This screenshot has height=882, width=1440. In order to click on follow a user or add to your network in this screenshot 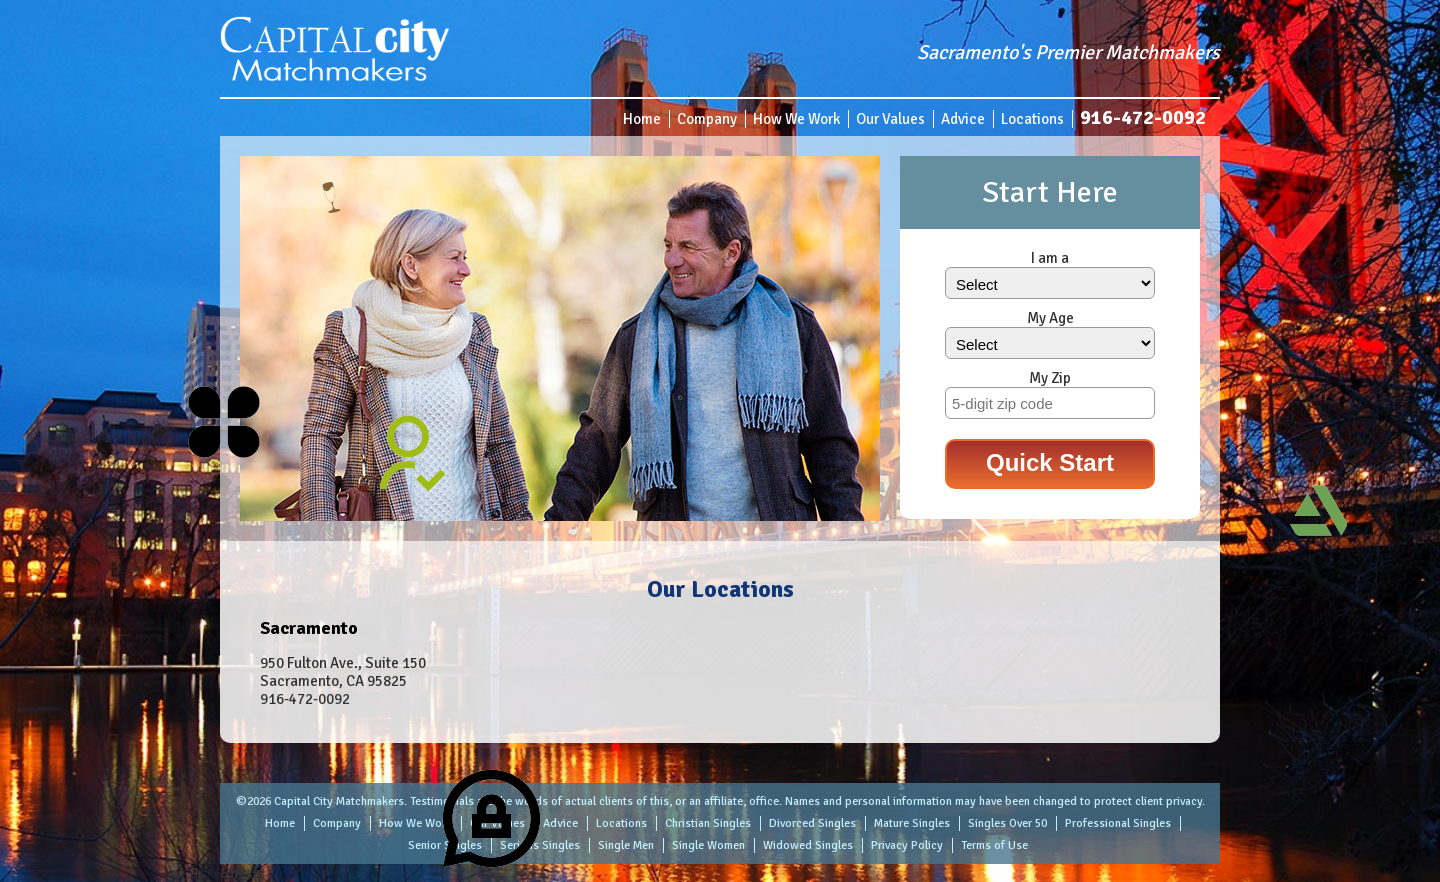, I will do `click(408, 454)`.